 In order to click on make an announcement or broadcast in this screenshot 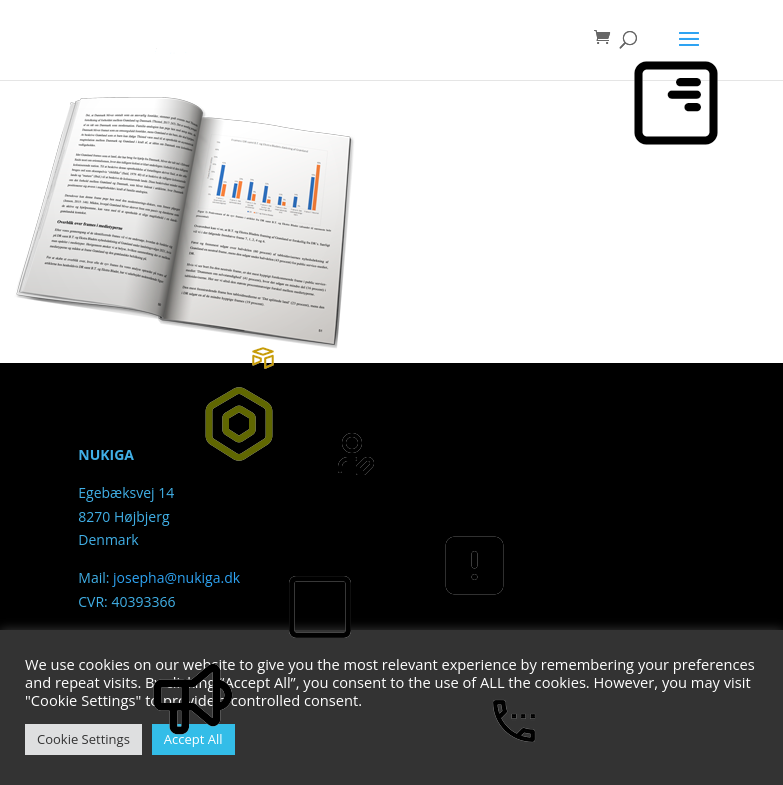, I will do `click(193, 699)`.